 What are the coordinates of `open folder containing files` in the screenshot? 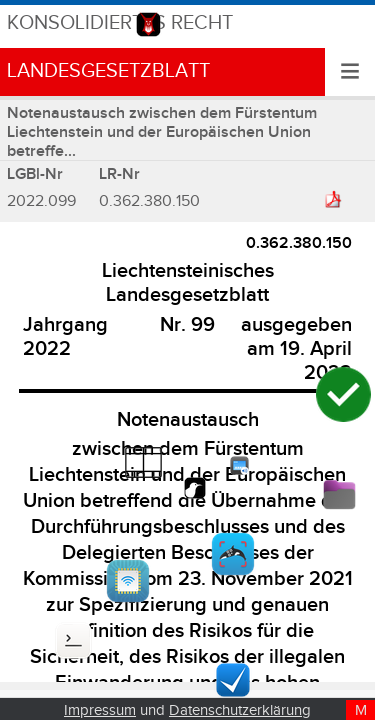 It's located at (339, 494).